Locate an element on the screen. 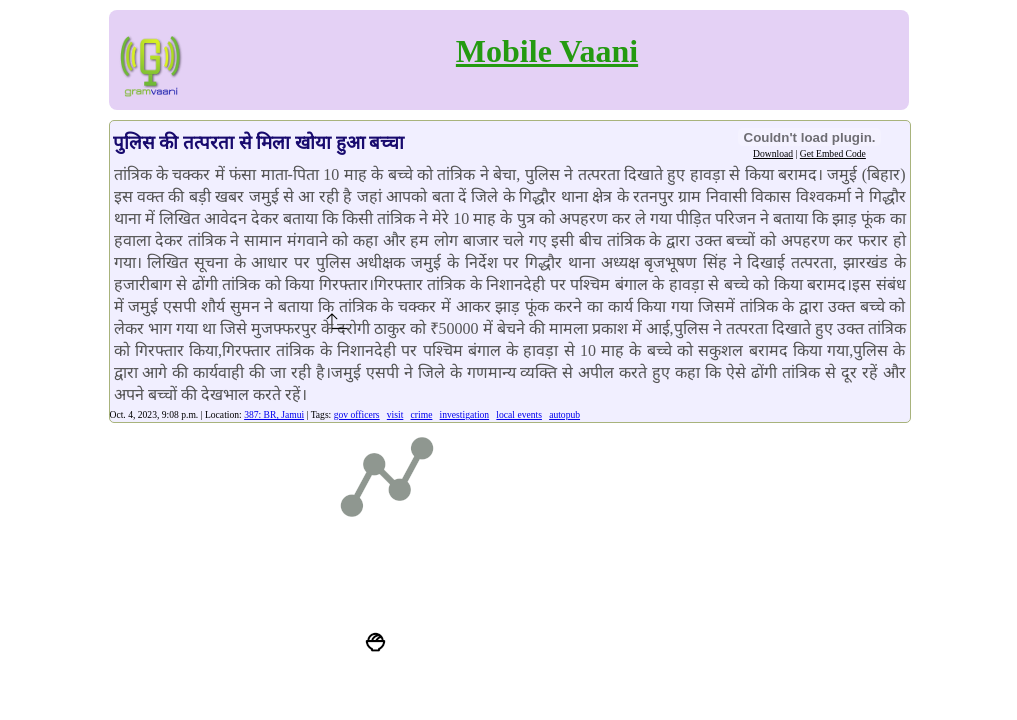 Image resolution: width=1017 pixels, height=720 pixels. view food or meal options is located at coordinates (375, 642).